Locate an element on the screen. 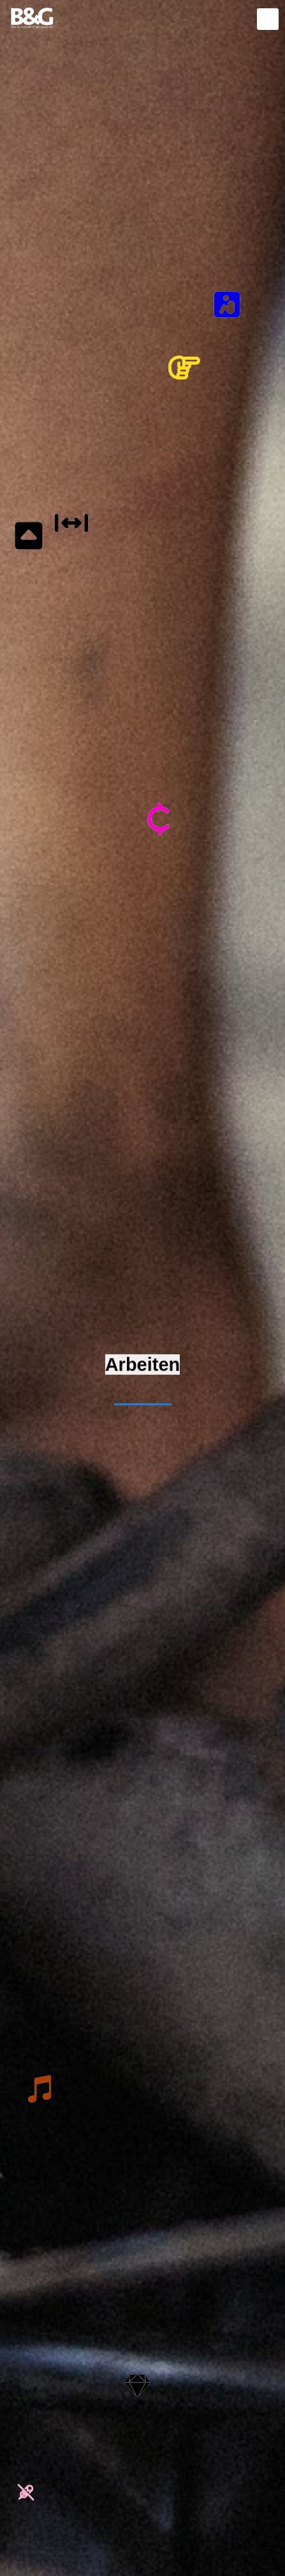 The height and width of the screenshot is (2576, 285). expand content upward is located at coordinates (29, 536).